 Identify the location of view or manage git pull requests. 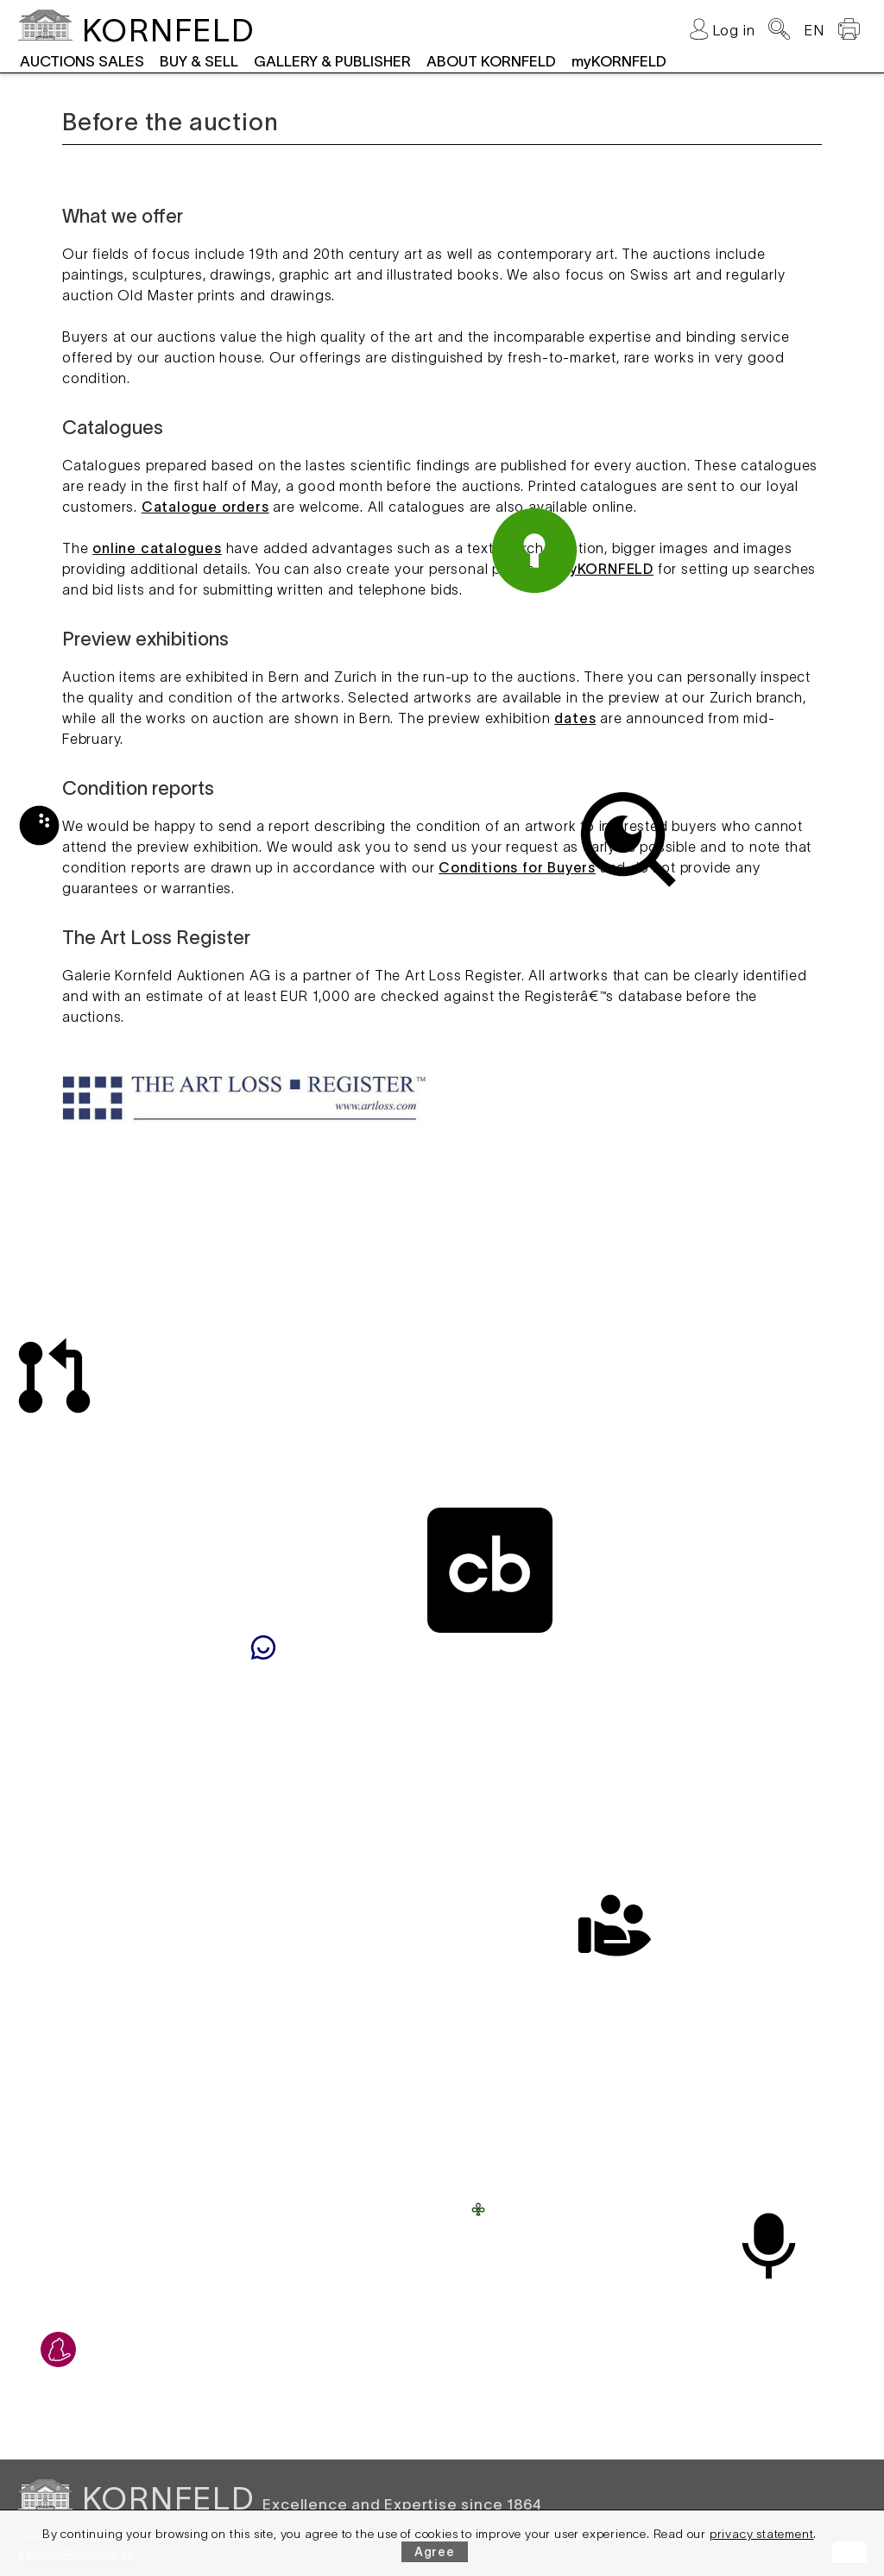
(54, 1377).